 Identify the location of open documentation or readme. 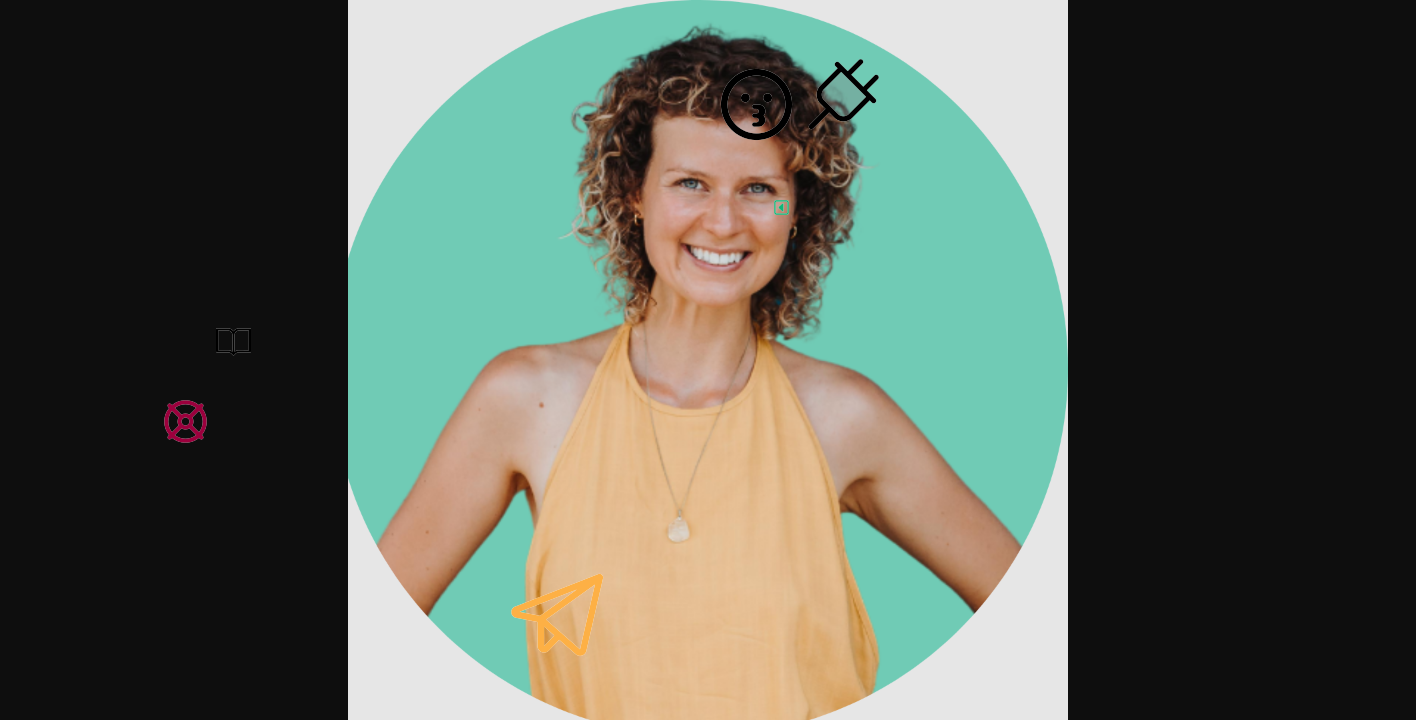
(233, 341).